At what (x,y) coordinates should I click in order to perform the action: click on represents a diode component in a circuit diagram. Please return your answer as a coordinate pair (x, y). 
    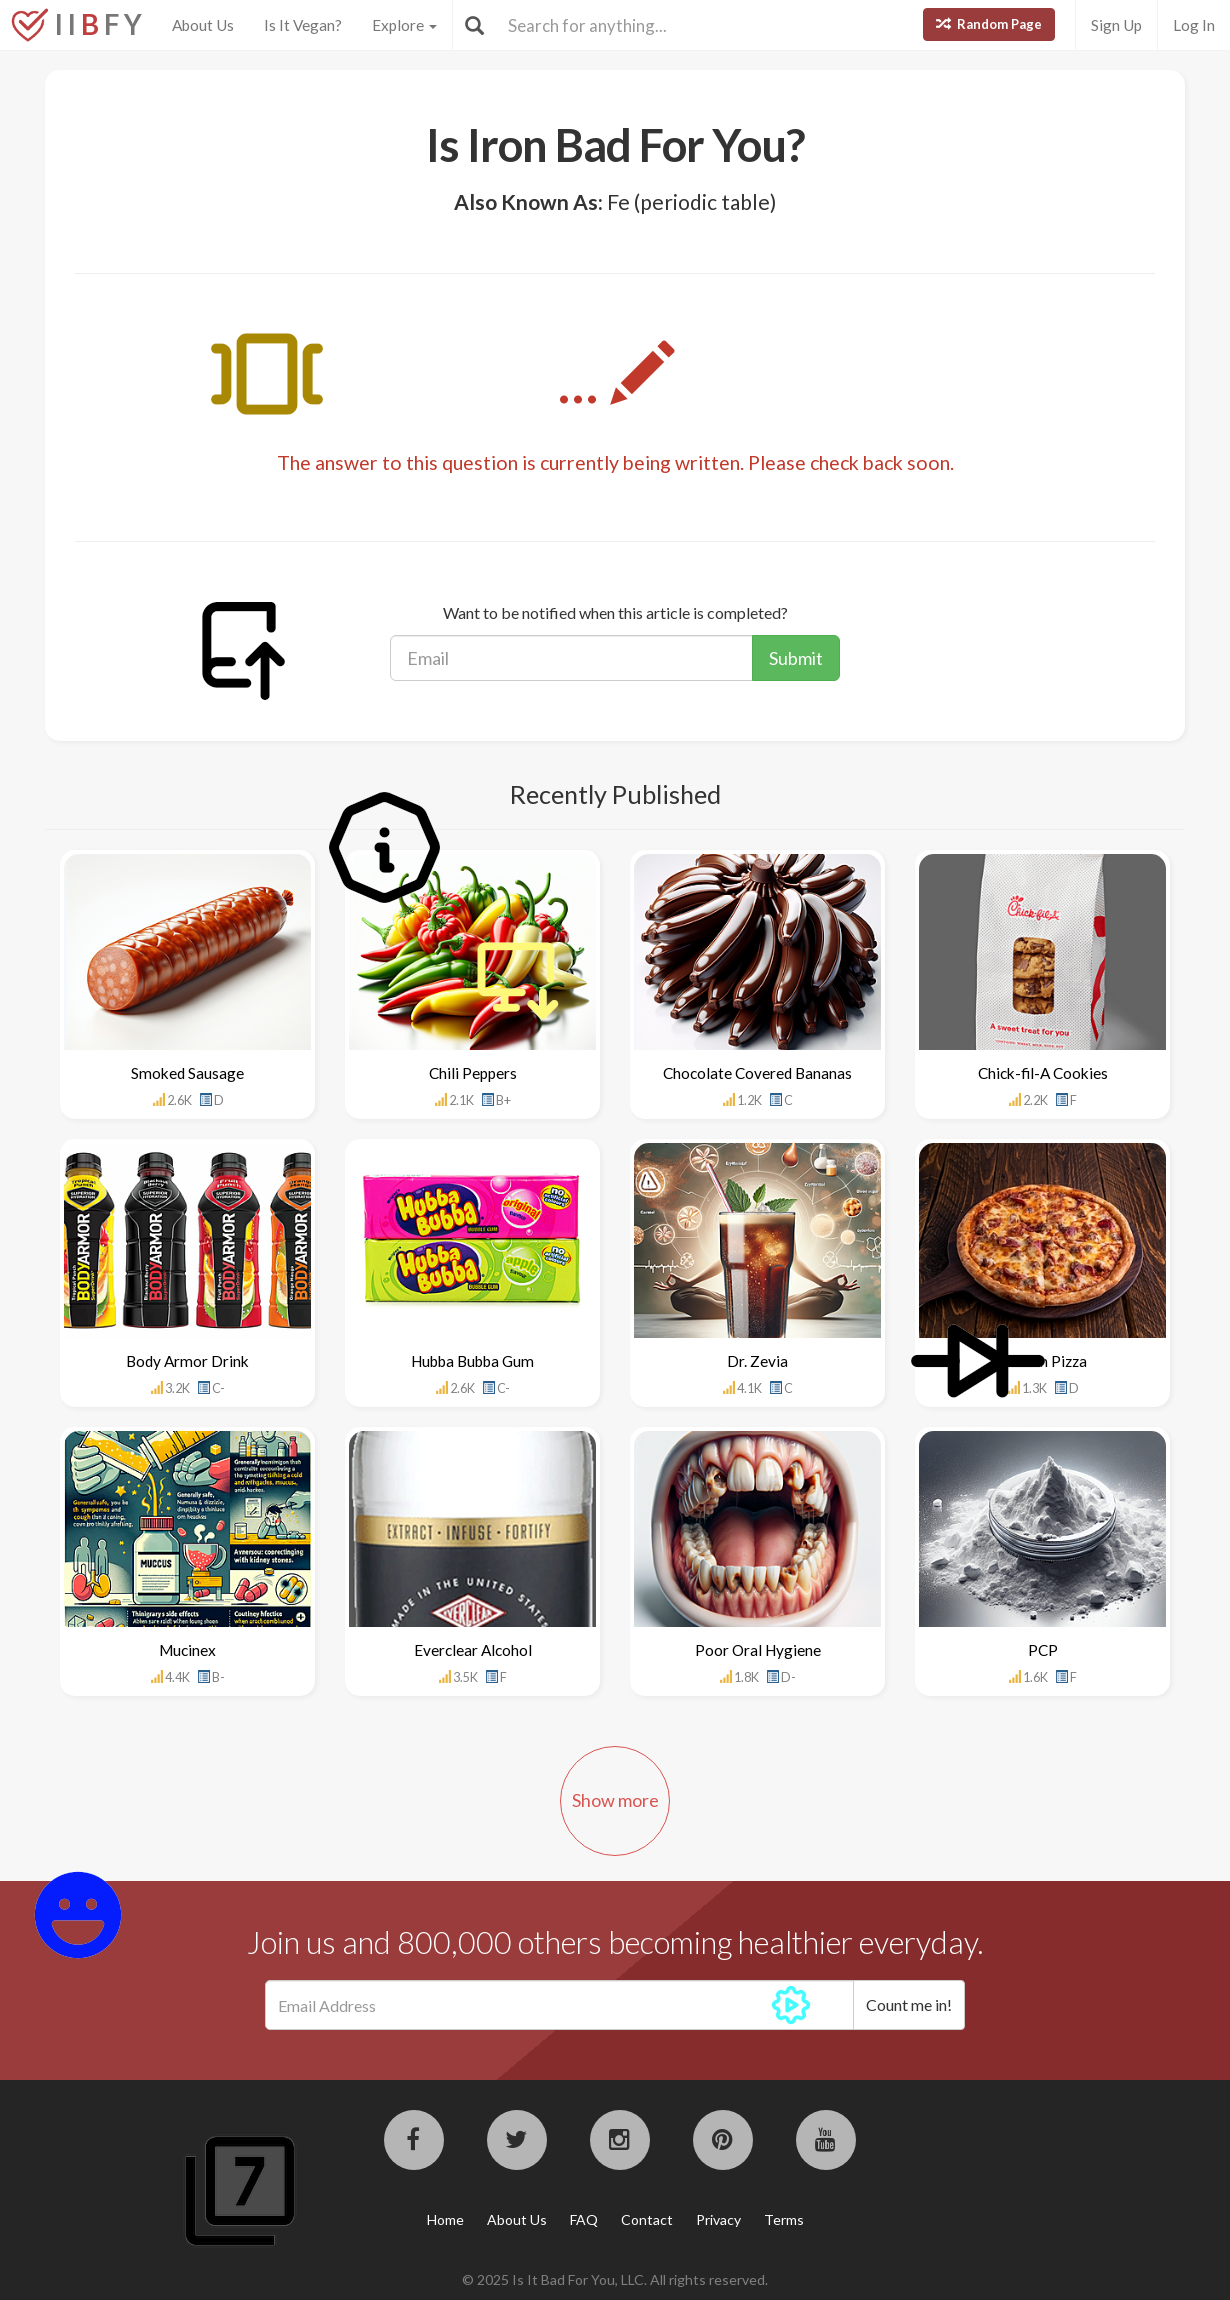
    Looking at the image, I should click on (978, 1361).